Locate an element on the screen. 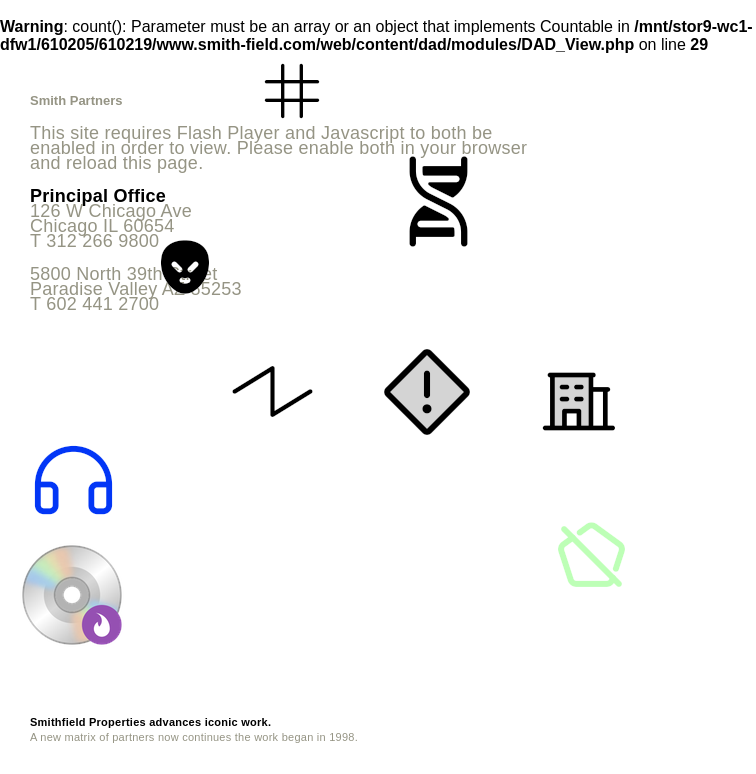 The height and width of the screenshot is (774, 756). view or browse hashtags is located at coordinates (292, 91).